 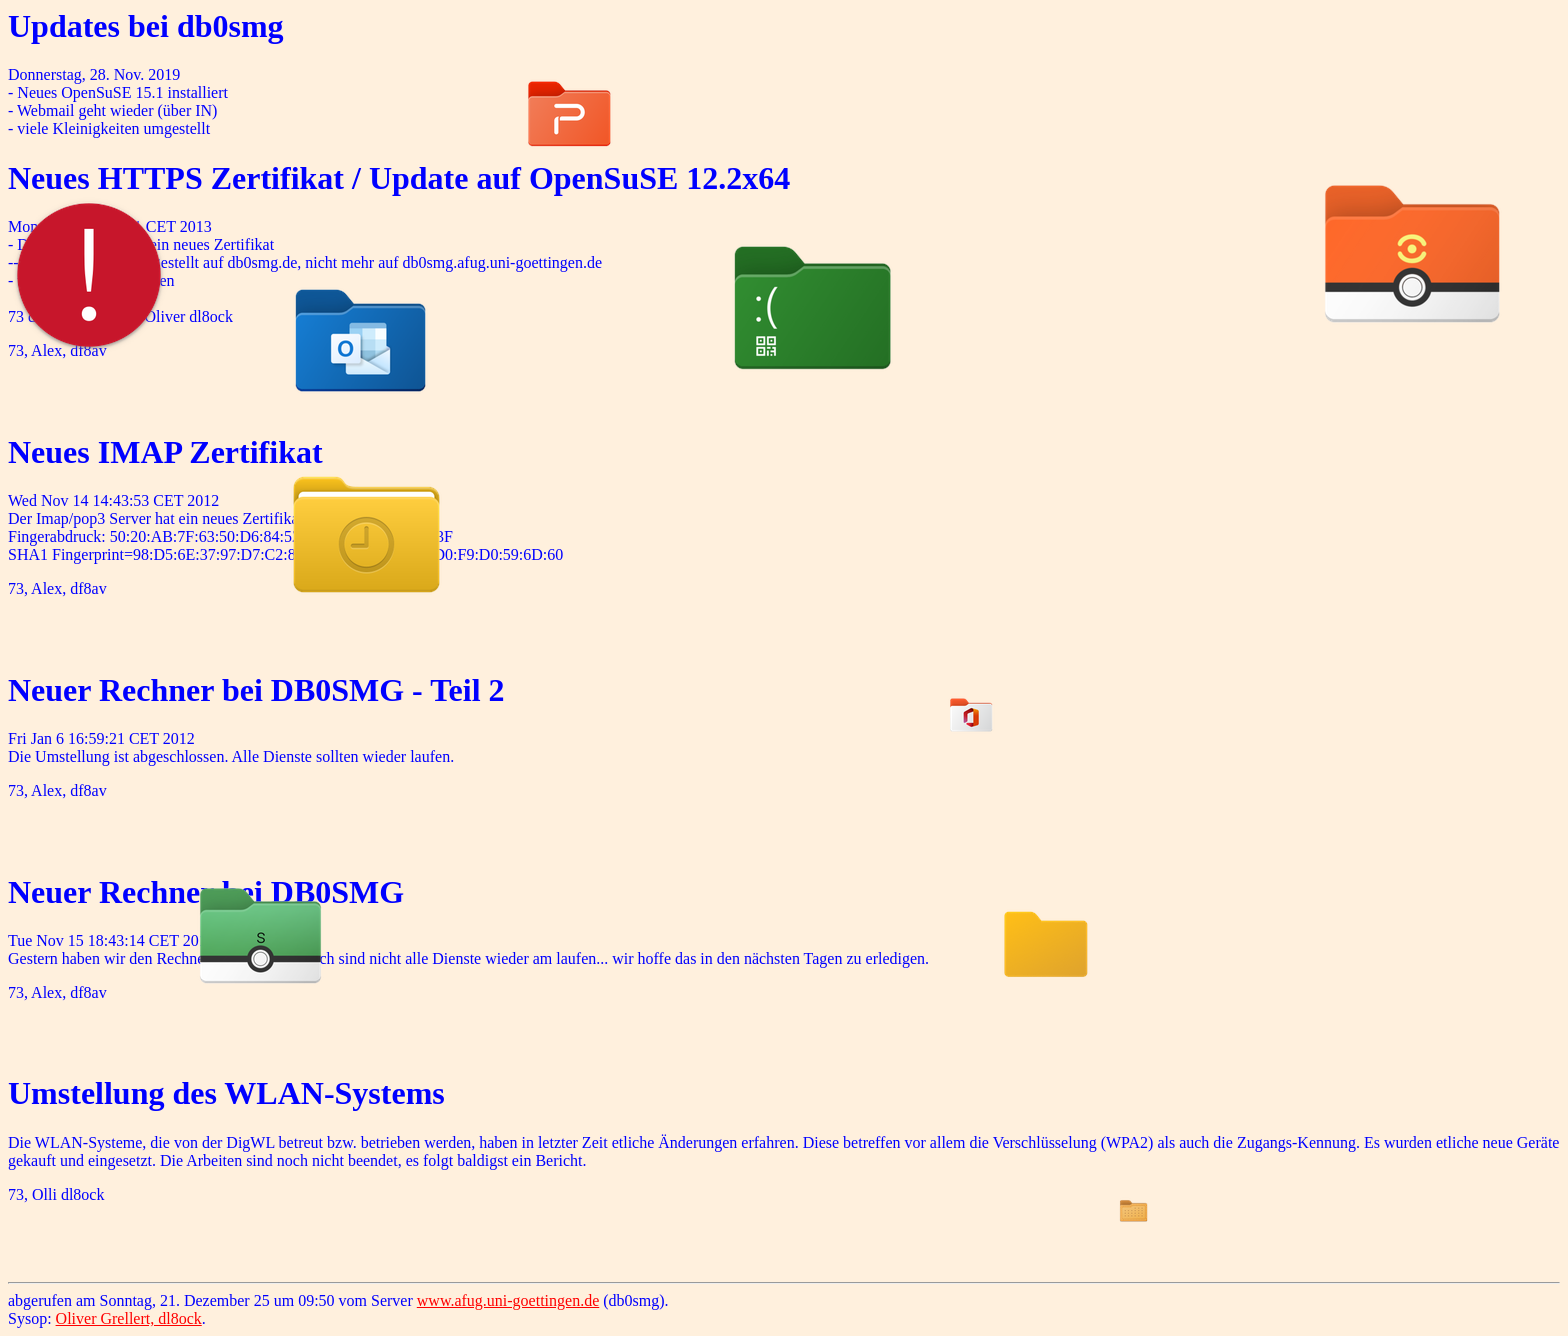 I want to click on folder containing windows insider or beta system files, so click(x=812, y=312).